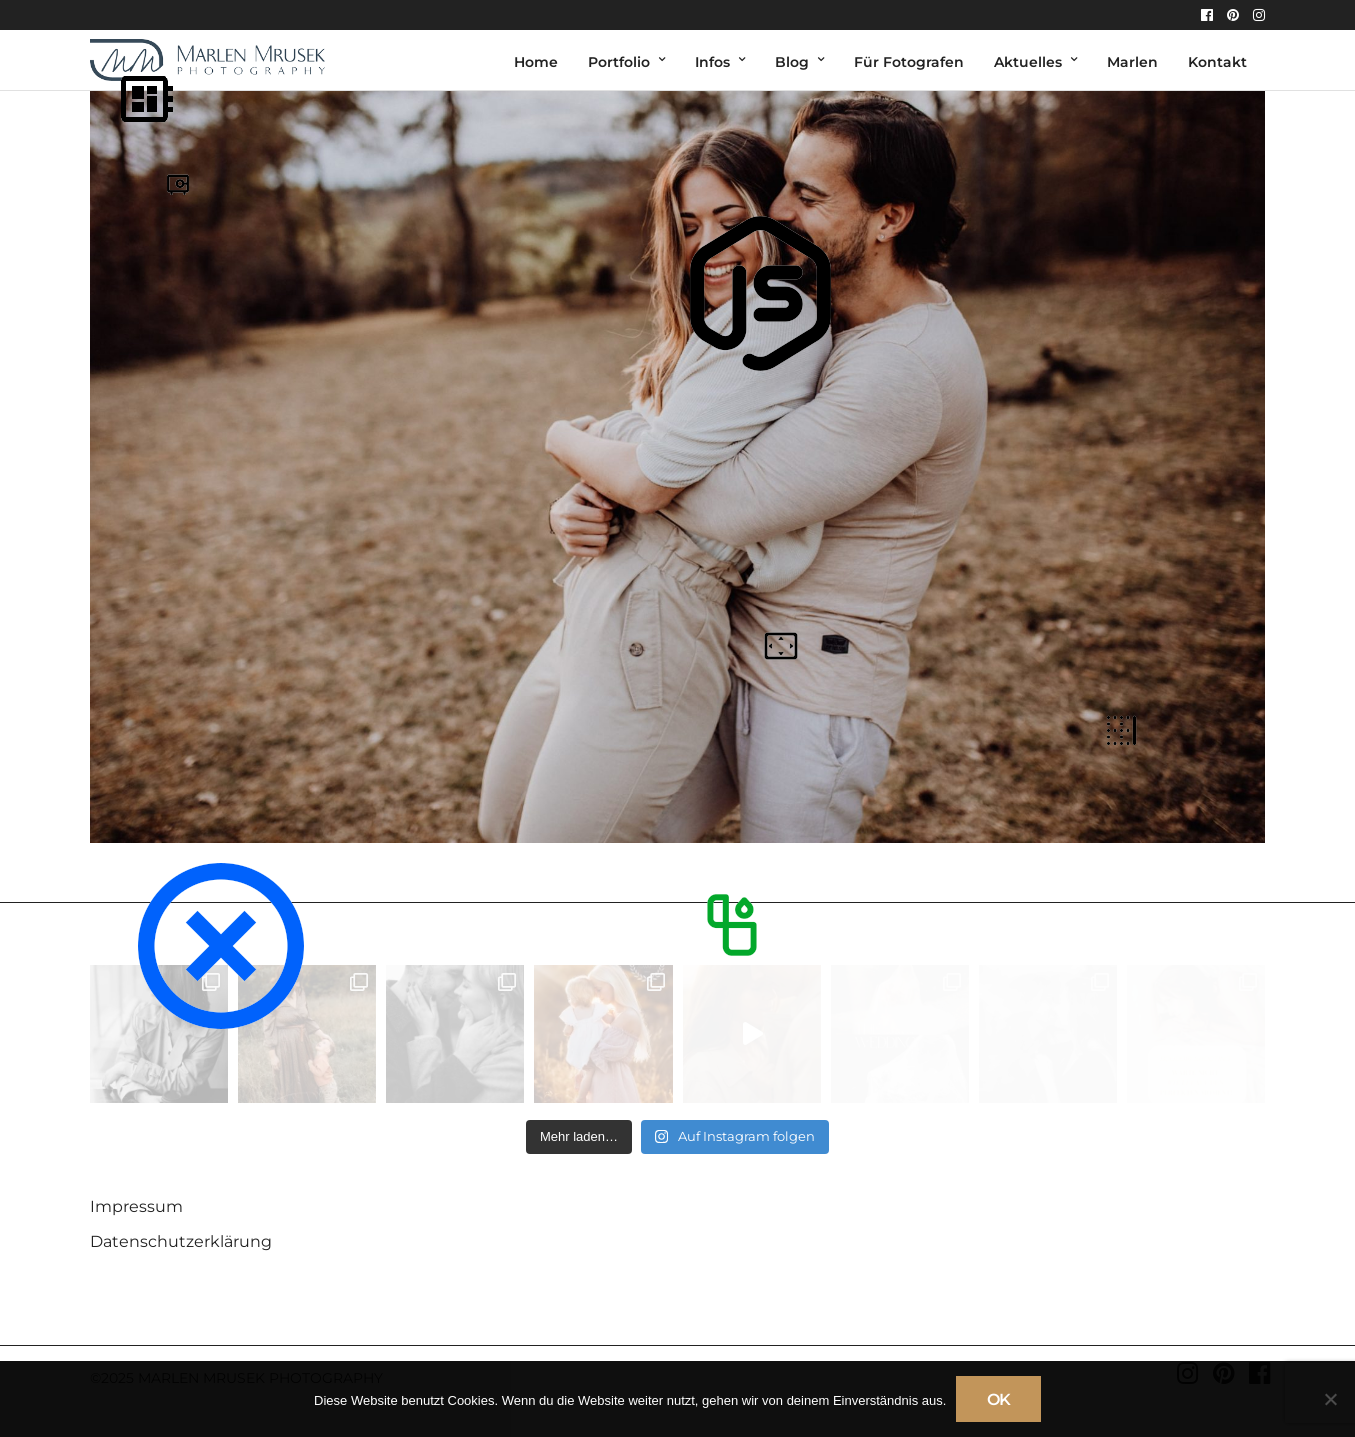  I want to click on access developer or hardware settings, so click(147, 99).